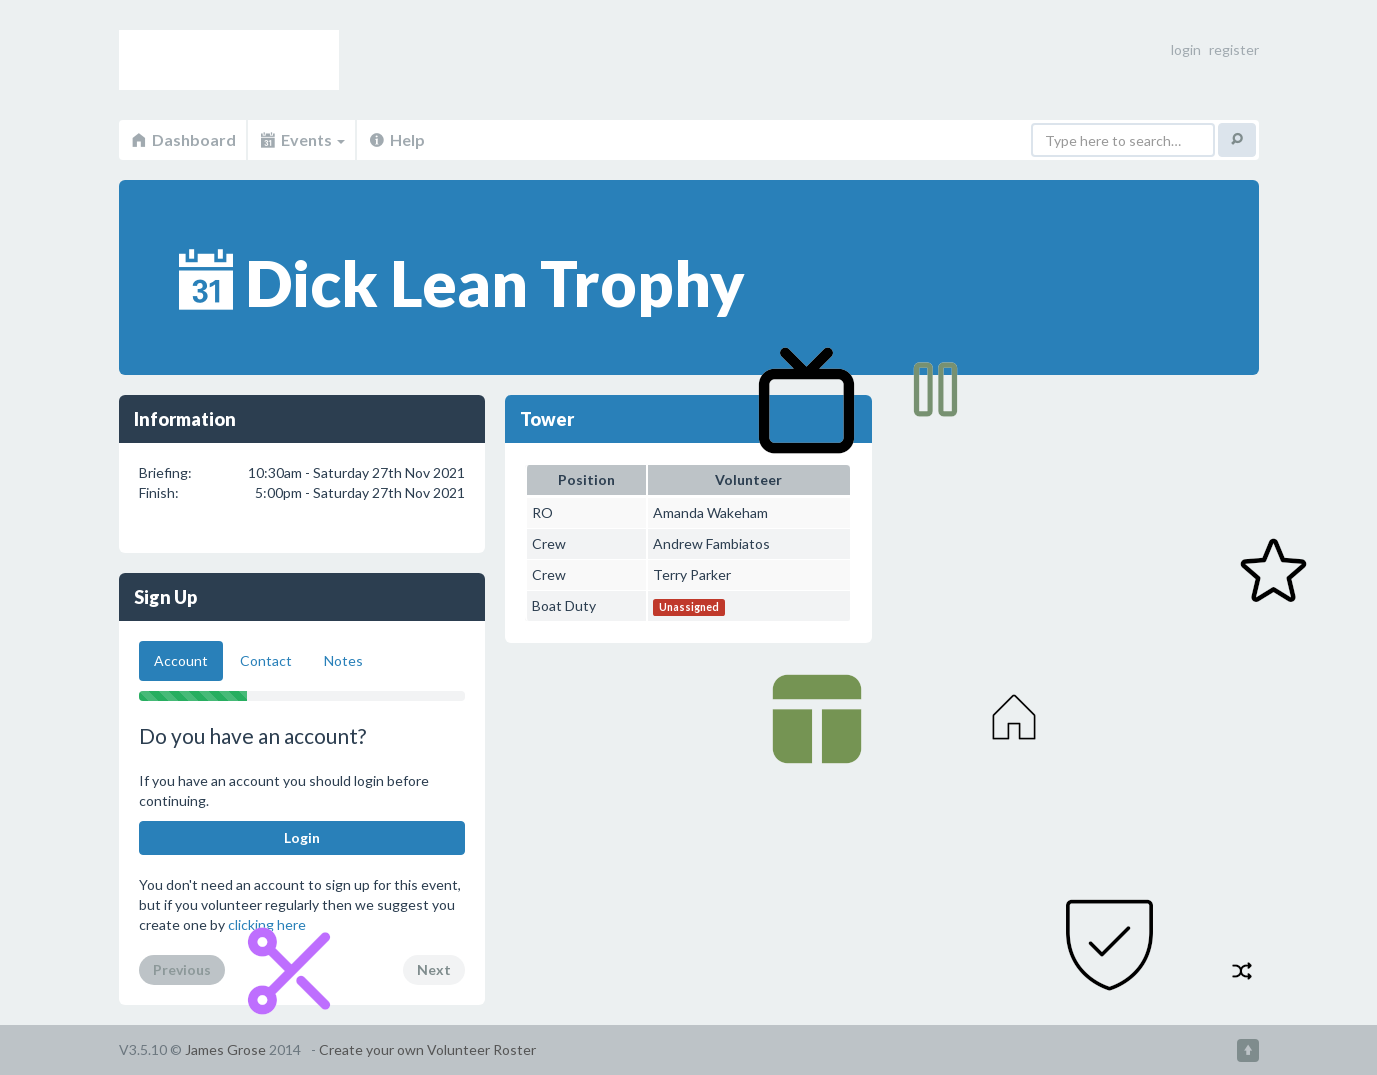  What do you see at coordinates (806, 400) in the screenshot?
I see `access tv or video streaming content` at bounding box center [806, 400].